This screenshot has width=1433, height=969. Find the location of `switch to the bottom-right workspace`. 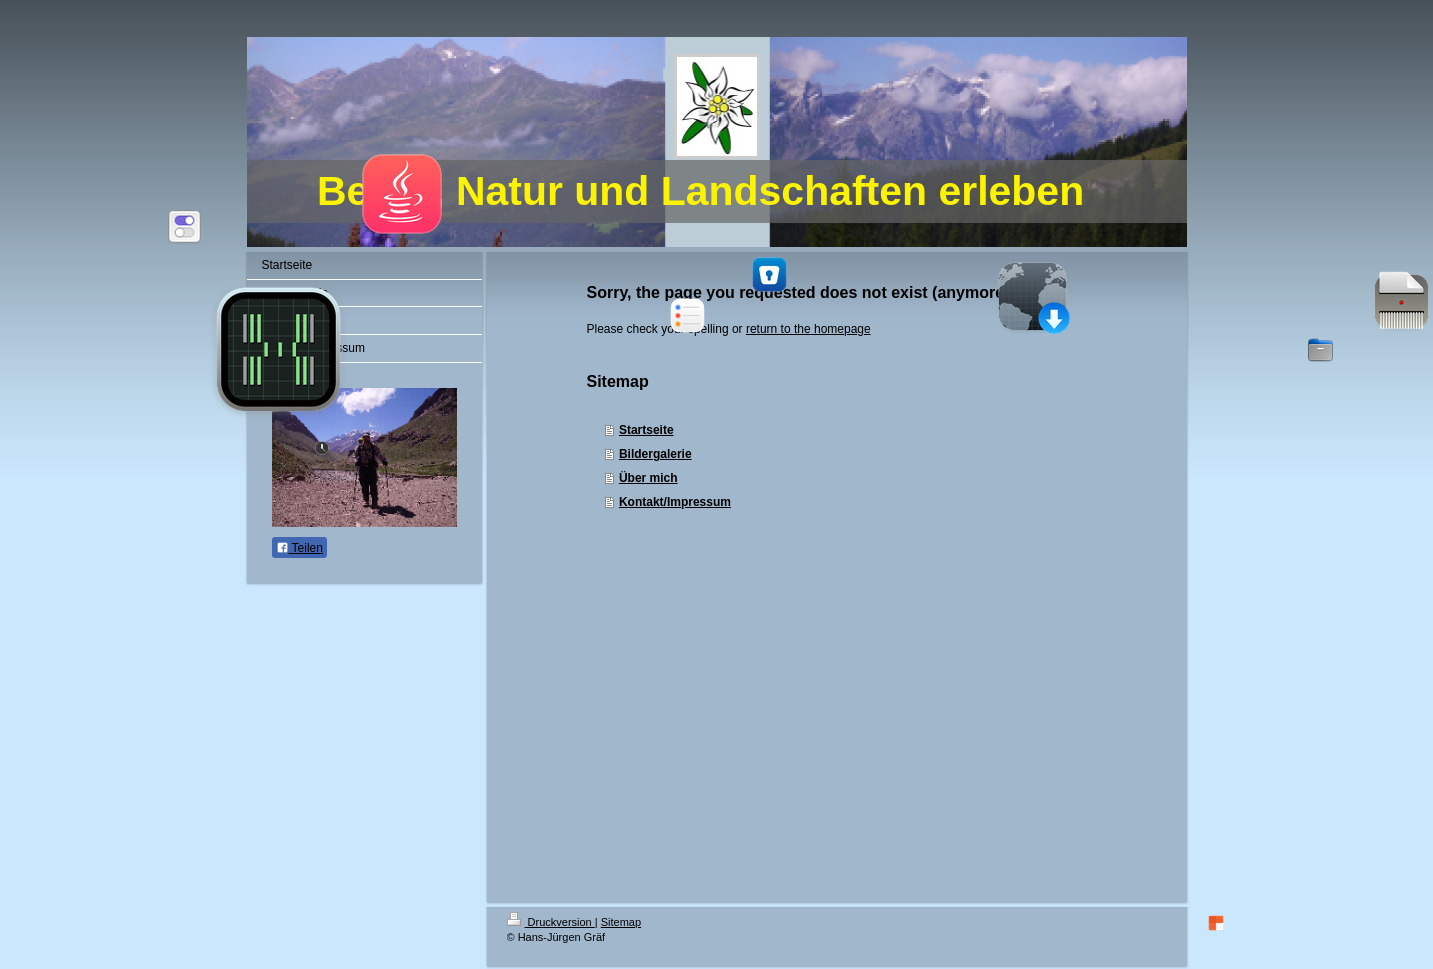

switch to the bottom-right workspace is located at coordinates (1216, 923).